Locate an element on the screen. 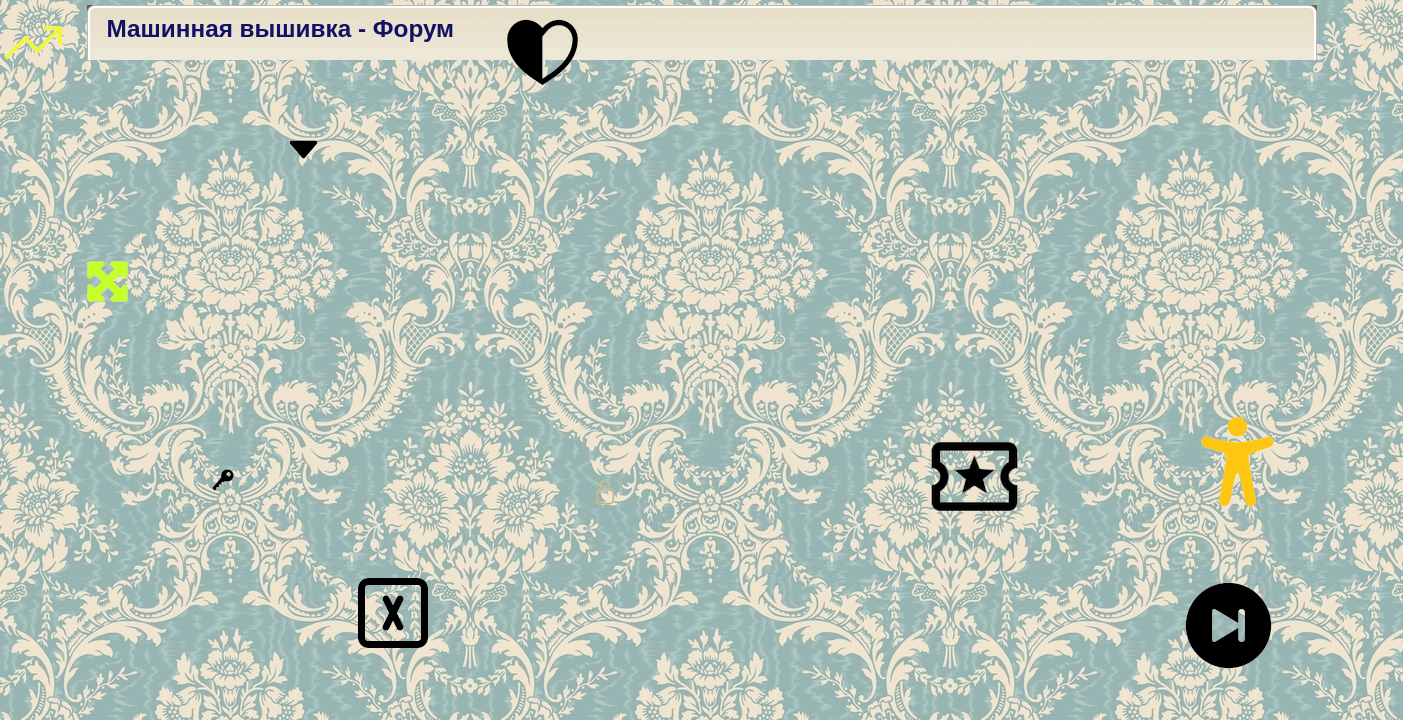  indicates an unlocked or unsecured state is located at coordinates (605, 492).